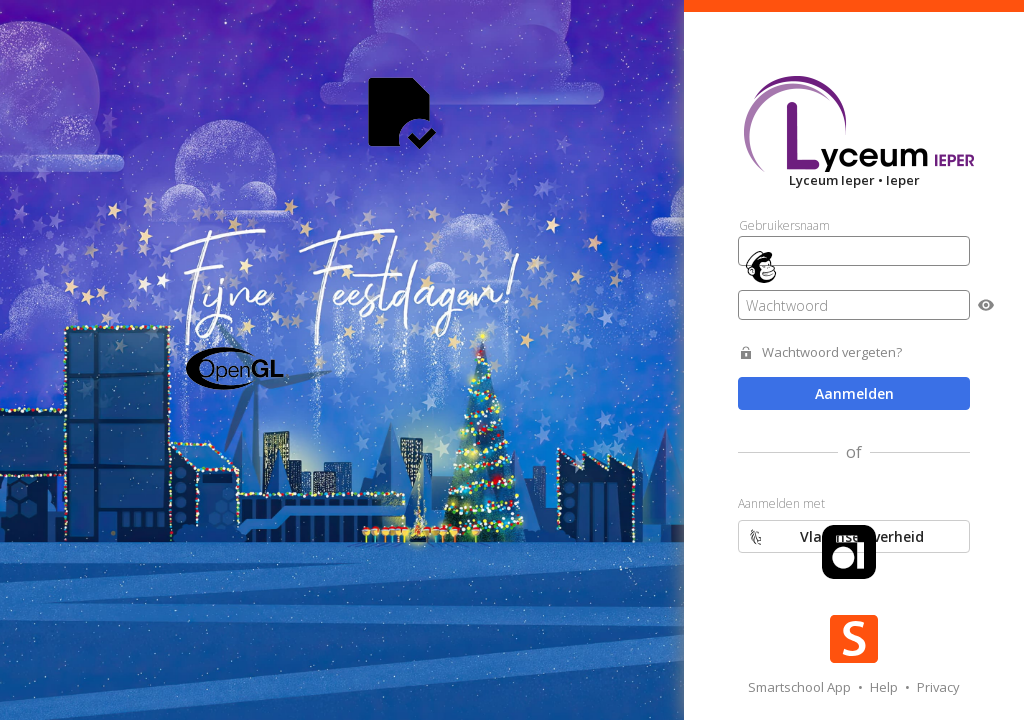 This screenshot has width=1024, height=720. What do you see at coordinates (849, 552) in the screenshot?
I see `open the Anytype app` at bounding box center [849, 552].